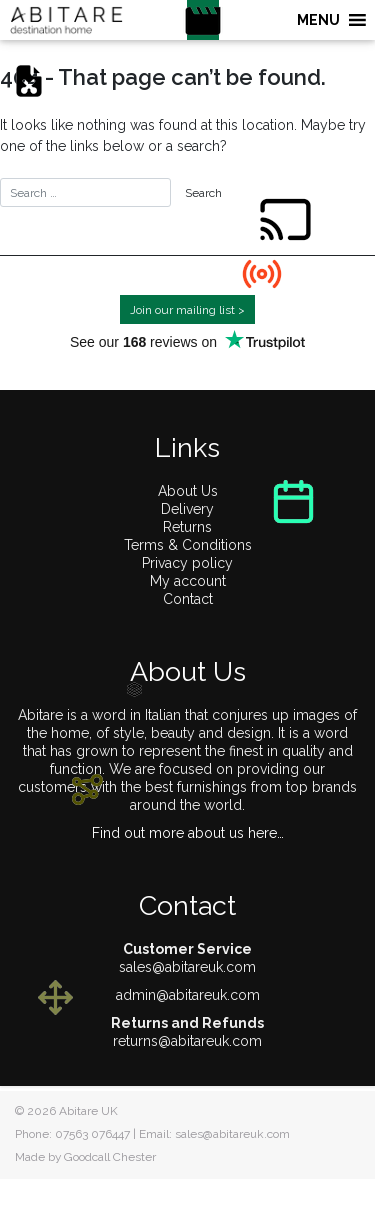  What do you see at coordinates (293, 501) in the screenshot?
I see `view or open calendar` at bounding box center [293, 501].